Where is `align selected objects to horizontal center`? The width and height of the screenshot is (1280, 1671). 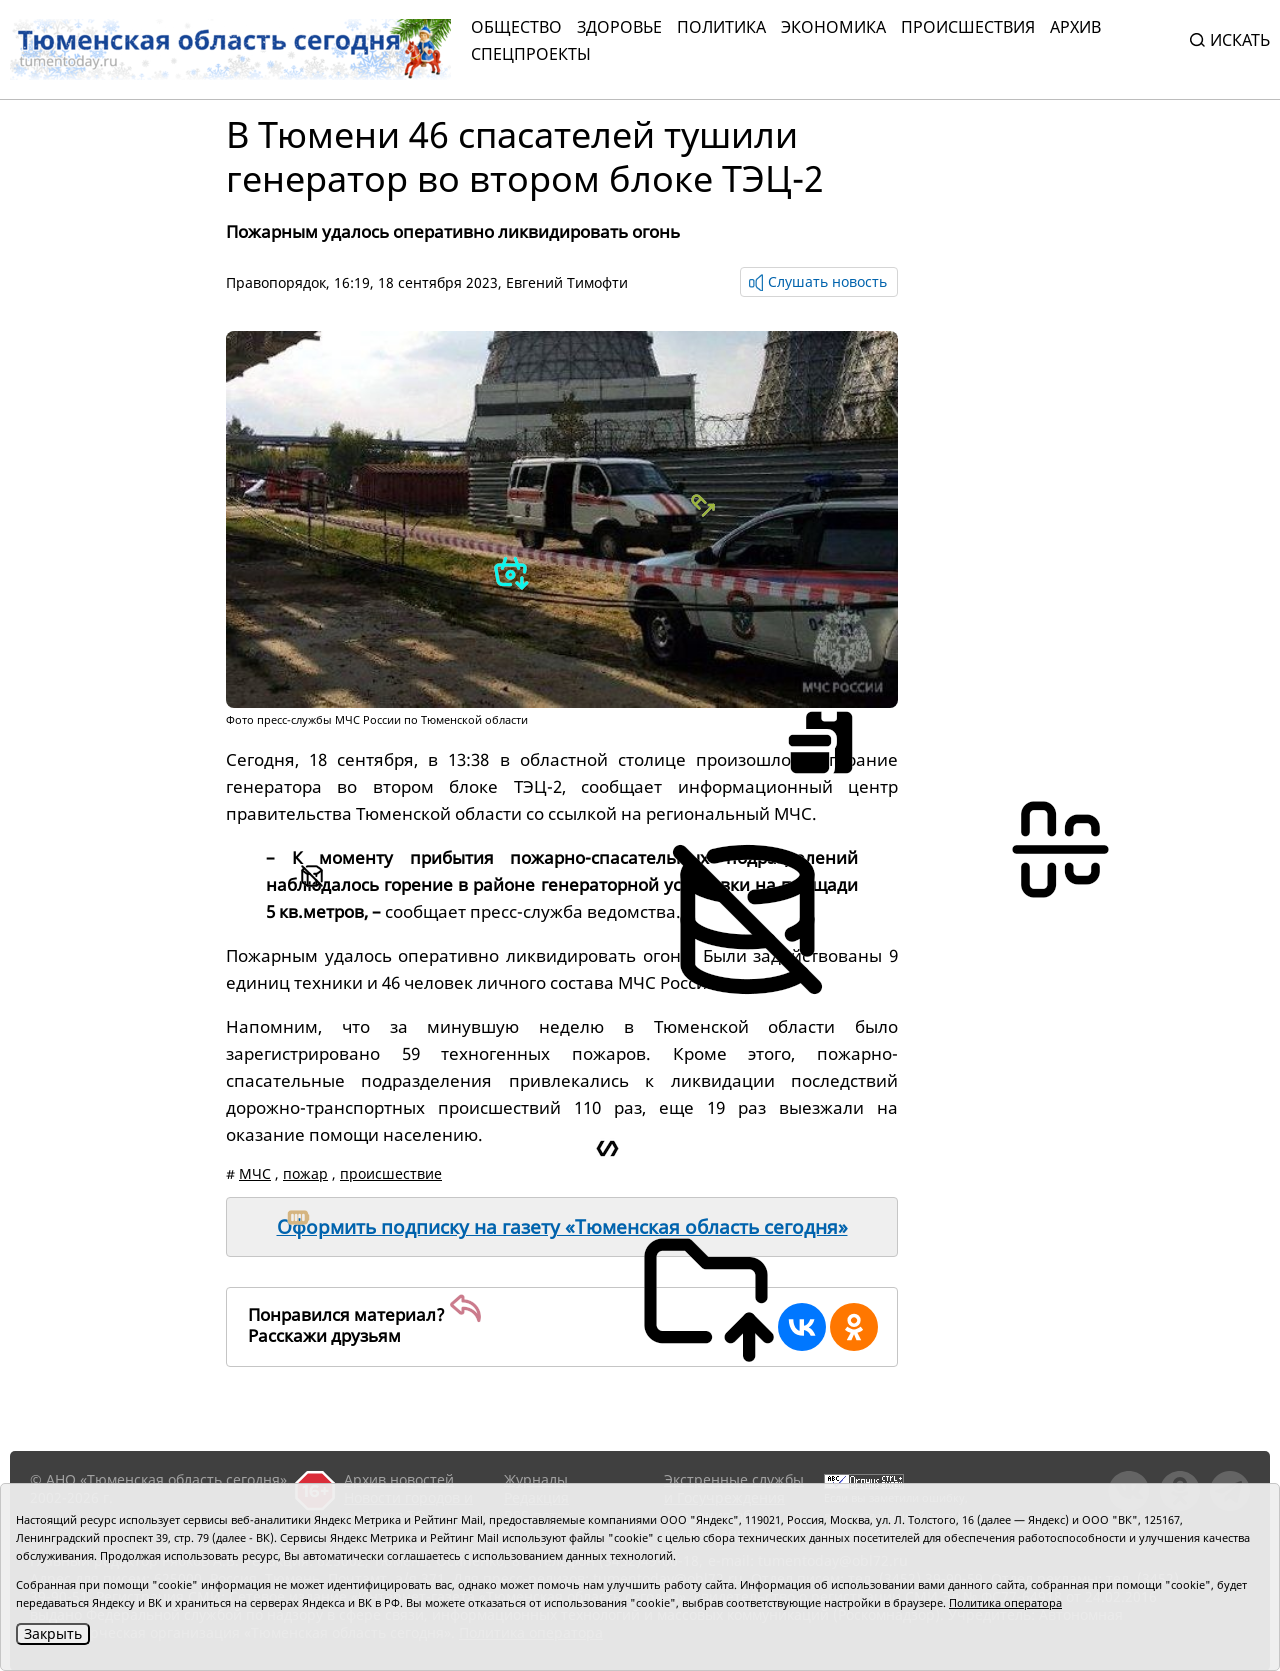
align selected objects to horizontal center is located at coordinates (1060, 849).